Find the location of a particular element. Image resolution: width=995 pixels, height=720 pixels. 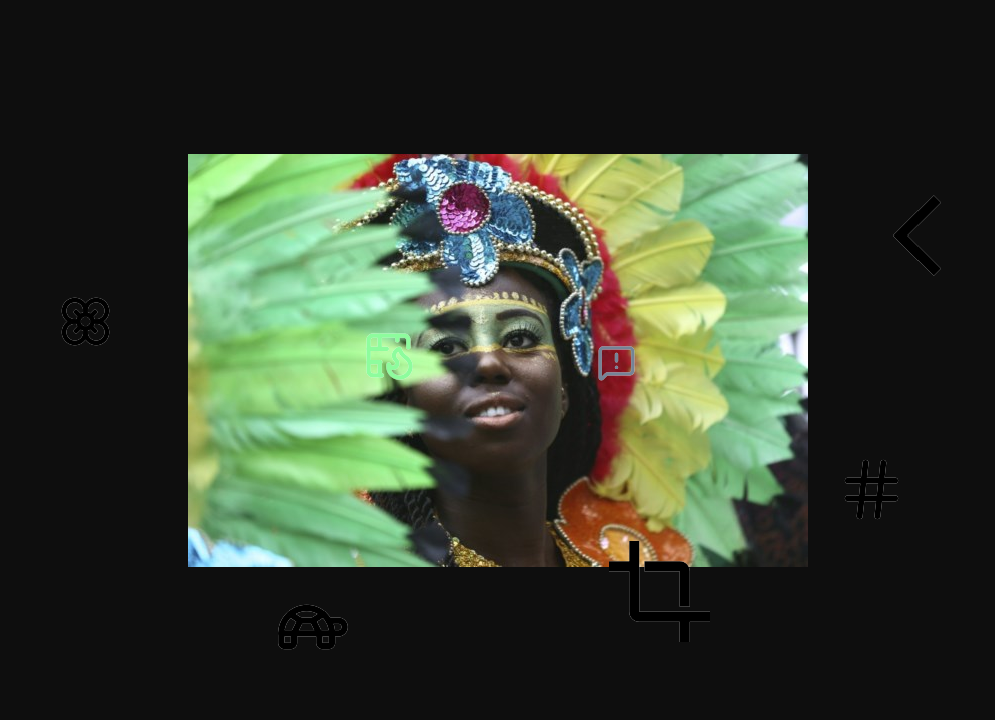

firewall security settings is located at coordinates (388, 355).